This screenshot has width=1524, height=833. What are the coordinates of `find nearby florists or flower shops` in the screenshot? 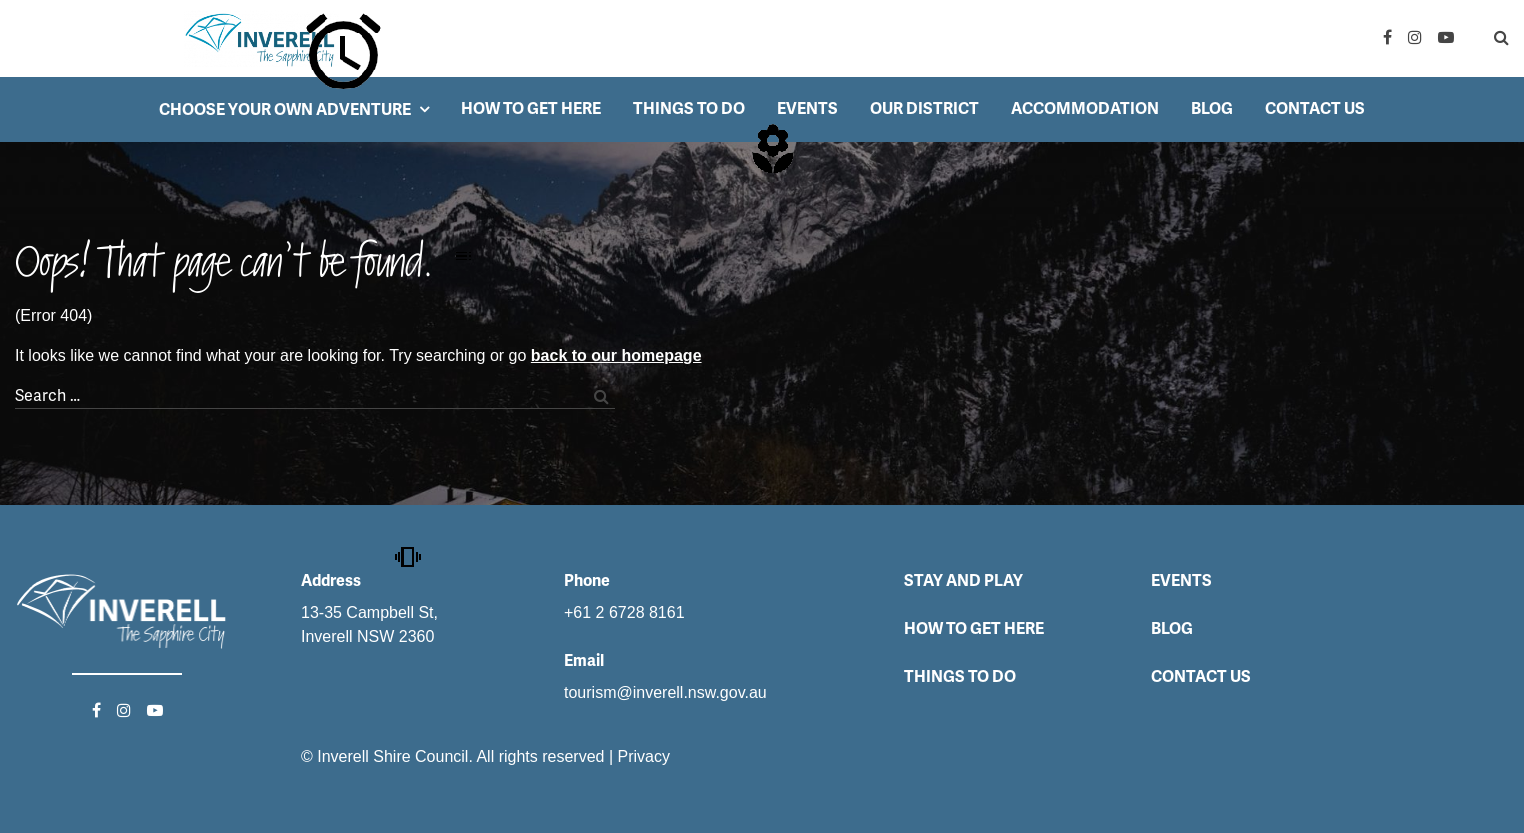 It's located at (773, 150).